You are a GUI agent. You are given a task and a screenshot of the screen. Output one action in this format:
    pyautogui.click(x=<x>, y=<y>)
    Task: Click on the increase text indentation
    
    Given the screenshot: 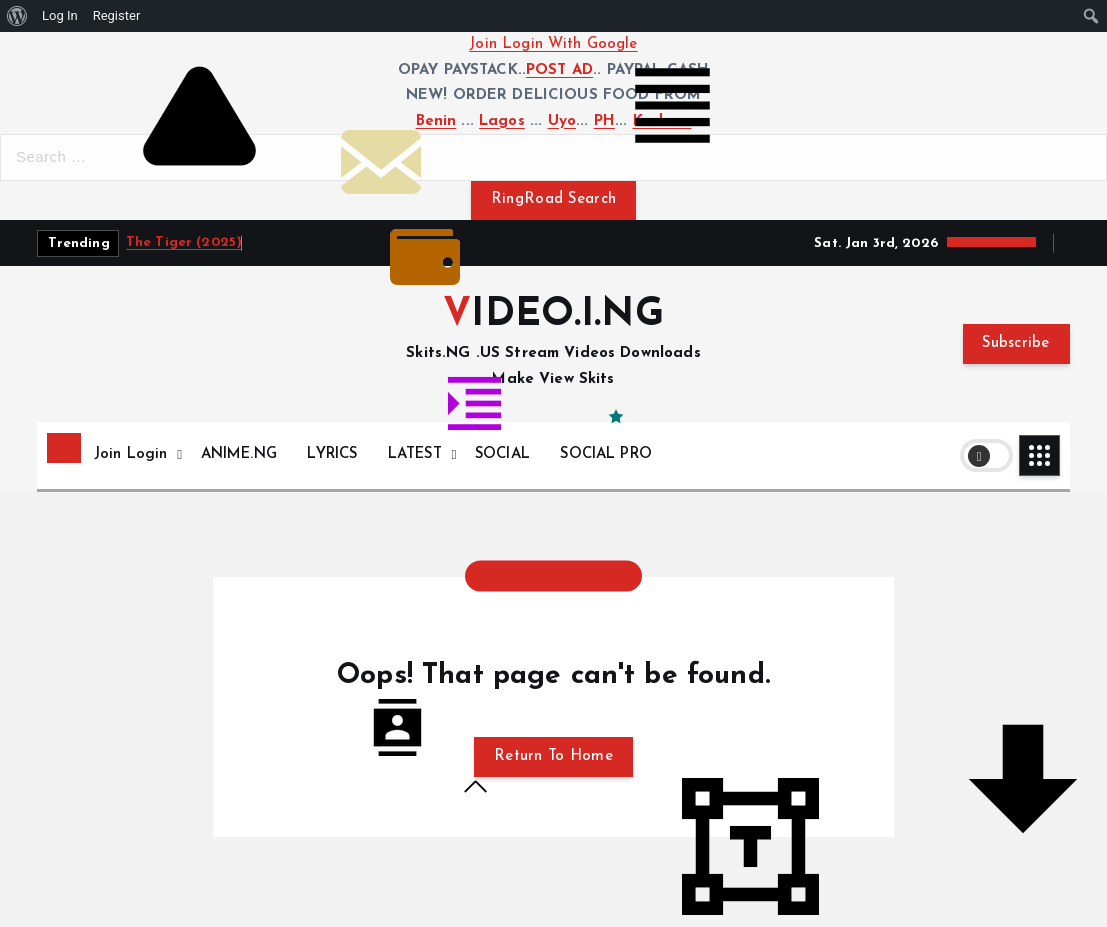 What is the action you would take?
    pyautogui.click(x=474, y=403)
    